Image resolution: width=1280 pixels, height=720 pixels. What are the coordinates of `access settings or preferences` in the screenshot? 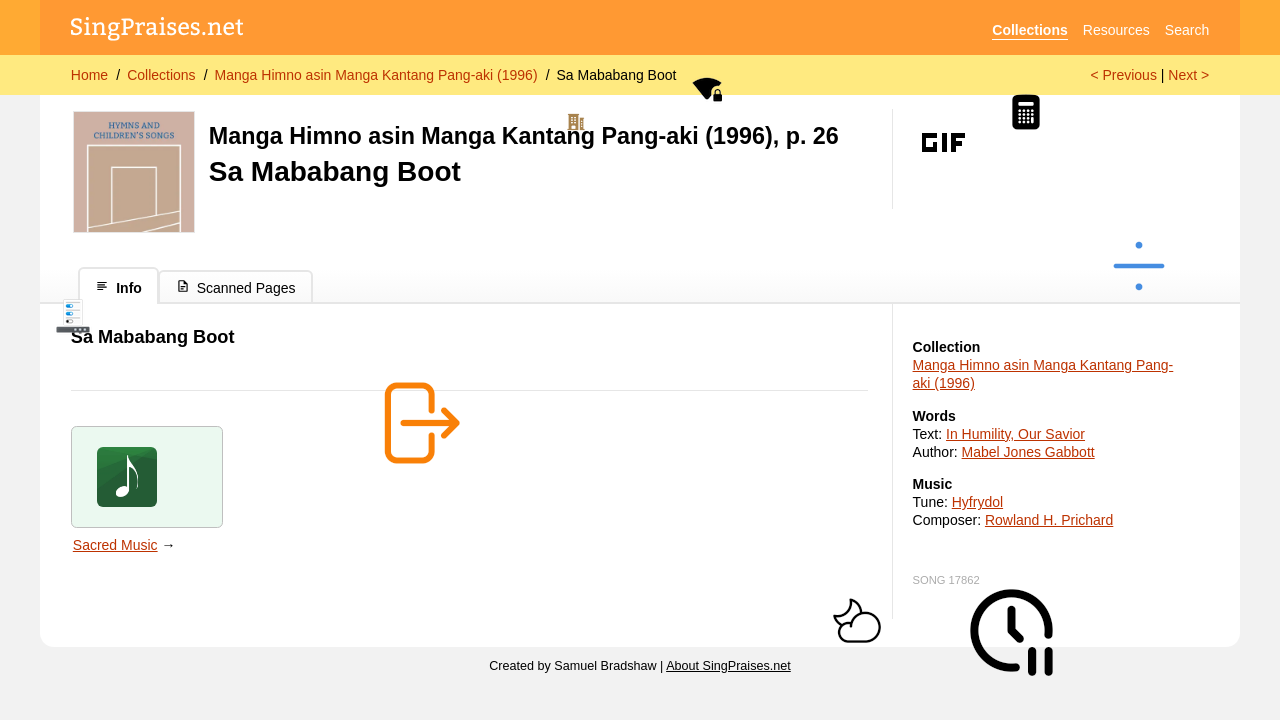 It's located at (73, 316).